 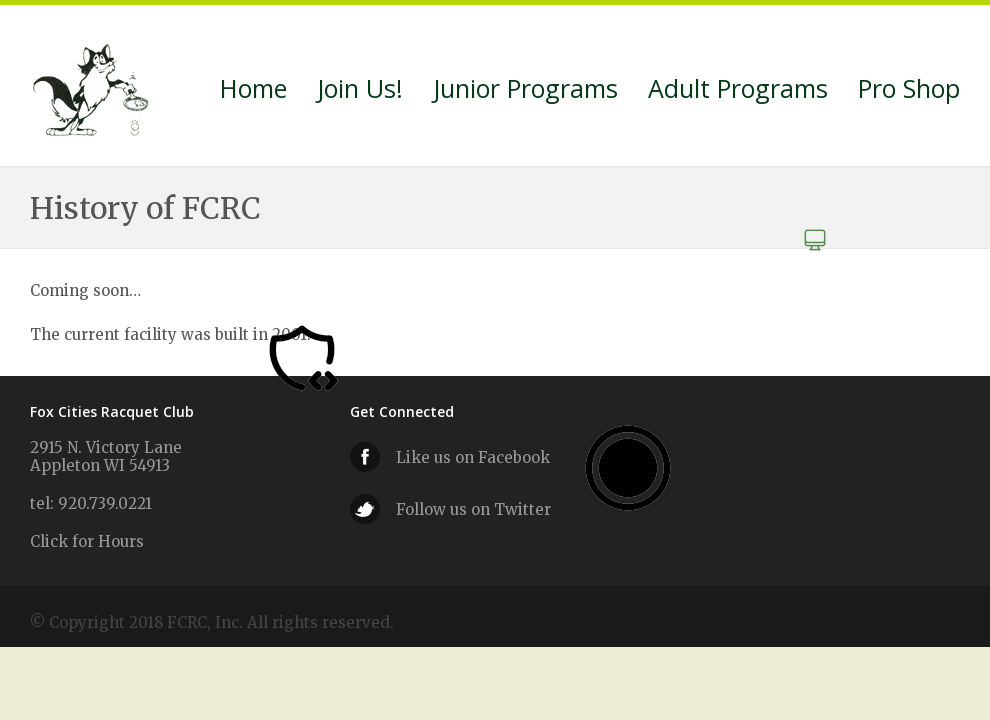 I want to click on start recording audio or video, so click(x=628, y=468).